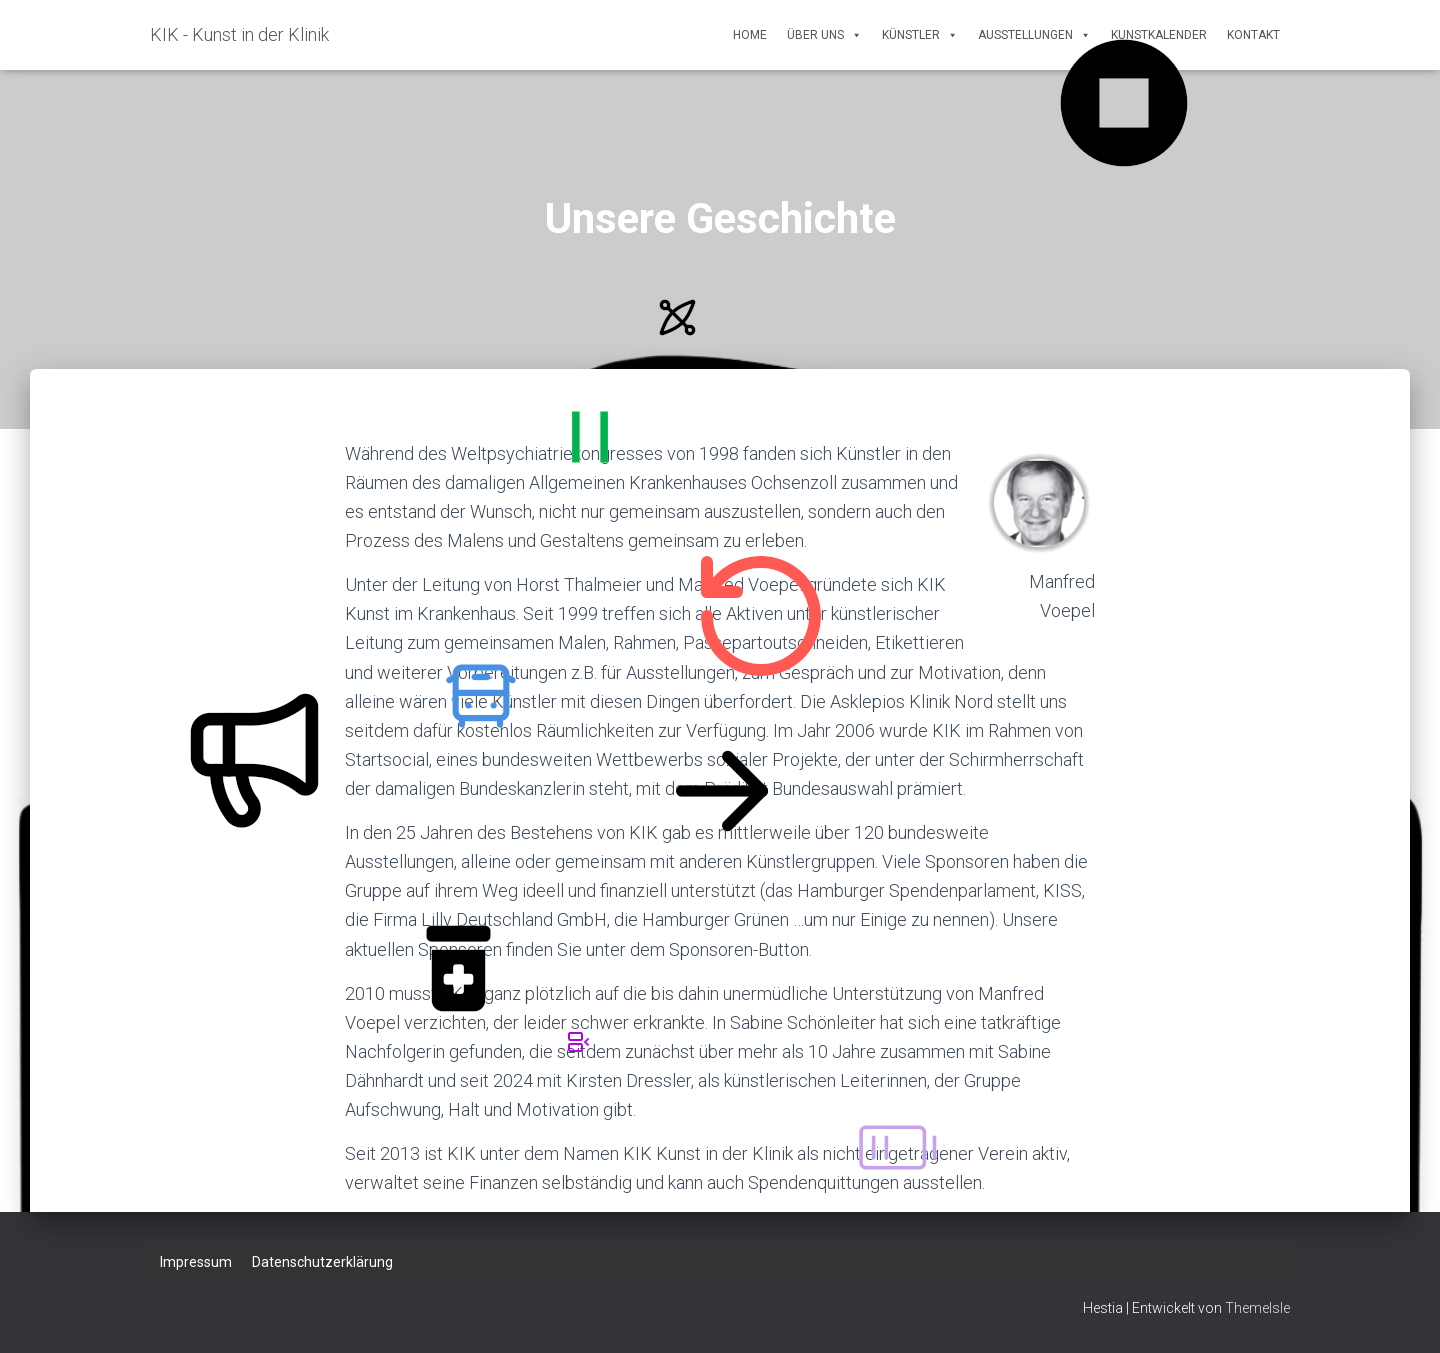 The image size is (1440, 1353). What do you see at coordinates (590, 437) in the screenshot?
I see `pause debugging session` at bounding box center [590, 437].